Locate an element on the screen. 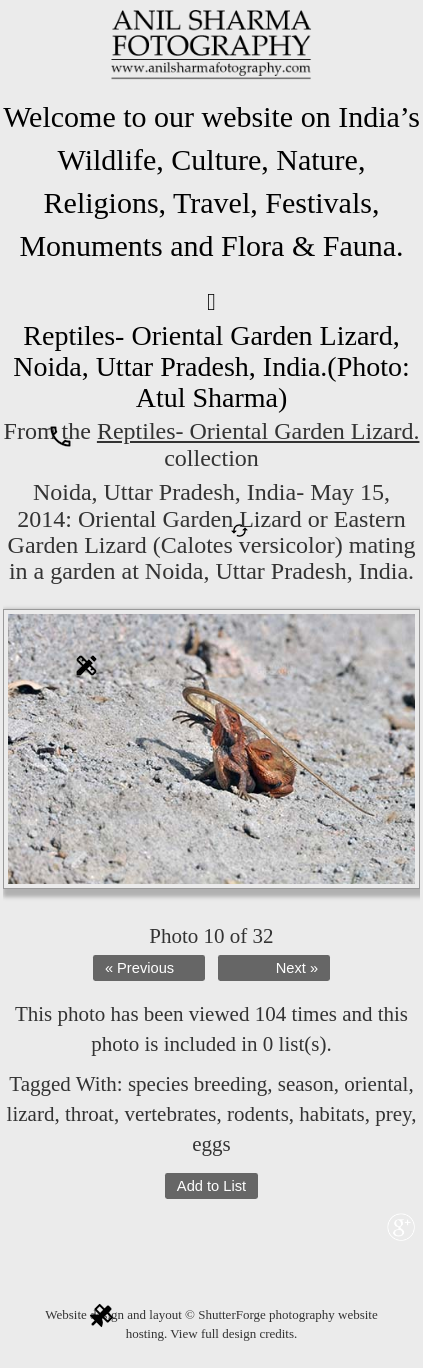  refresh or reload content is located at coordinates (239, 530).